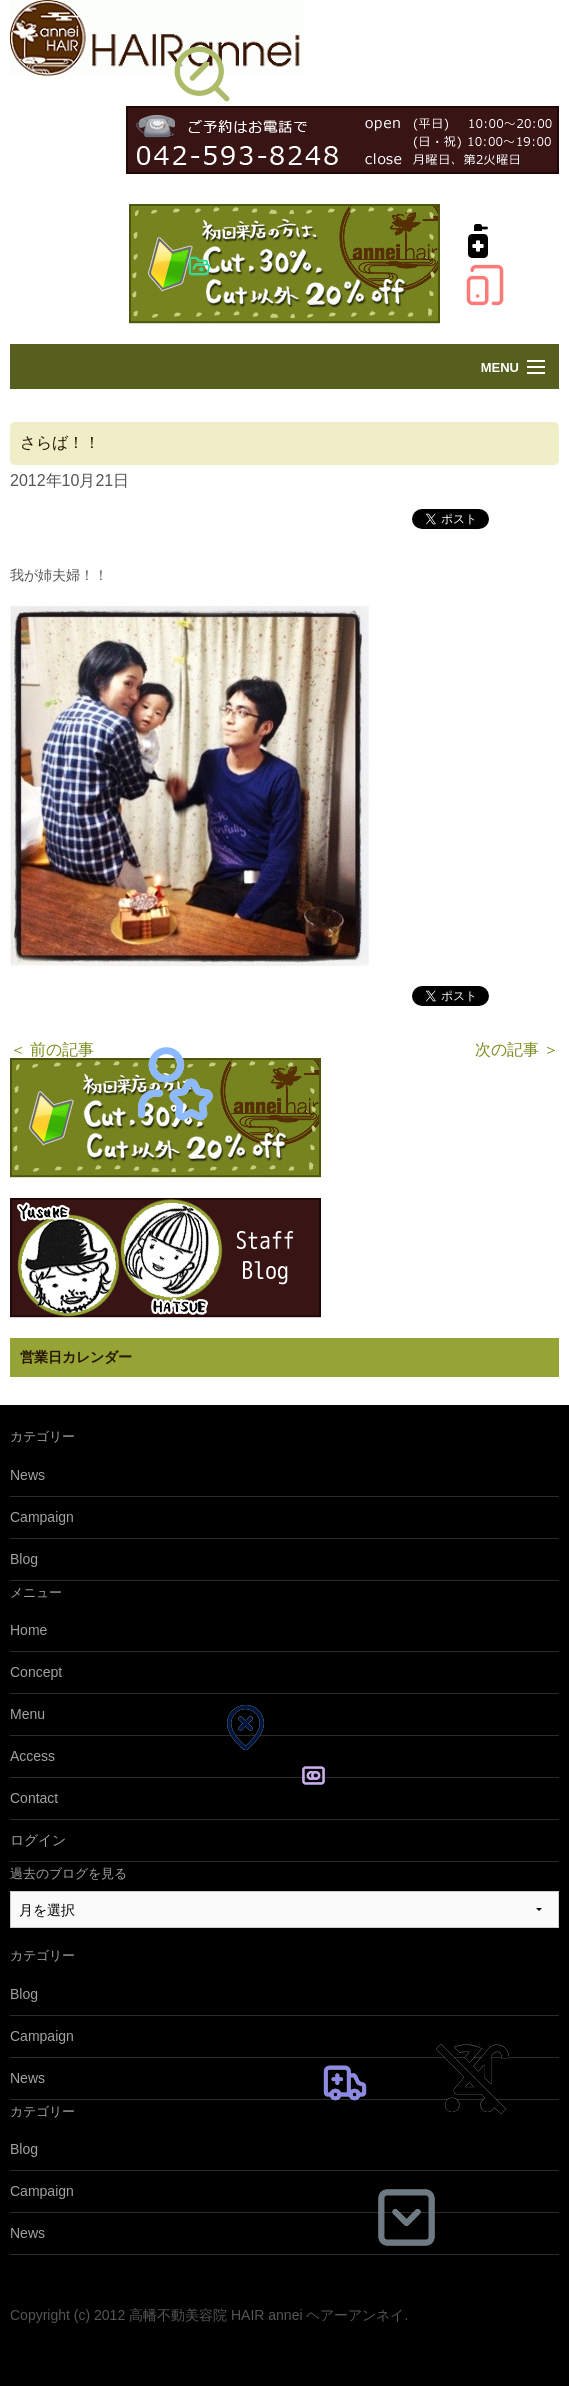  What do you see at coordinates (406, 2217) in the screenshot?
I see `expand content or dropdown menu` at bounding box center [406, 2217].